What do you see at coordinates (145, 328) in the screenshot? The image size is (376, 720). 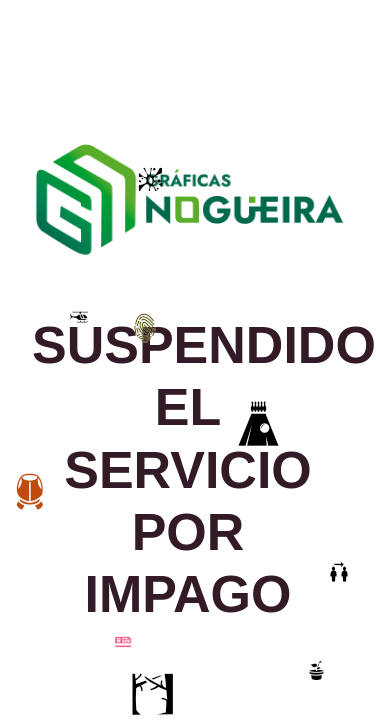 I see `authenticate using fingerprint` at bounding box center [145, 328].